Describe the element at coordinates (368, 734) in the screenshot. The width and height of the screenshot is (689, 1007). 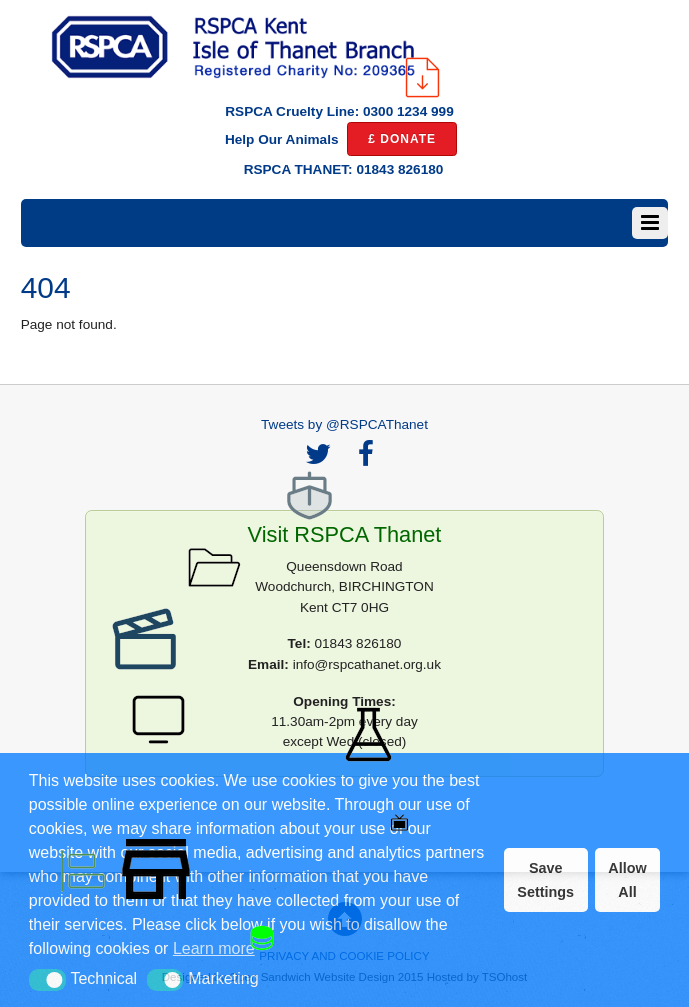
I see `access experimental or beta features` at that location.